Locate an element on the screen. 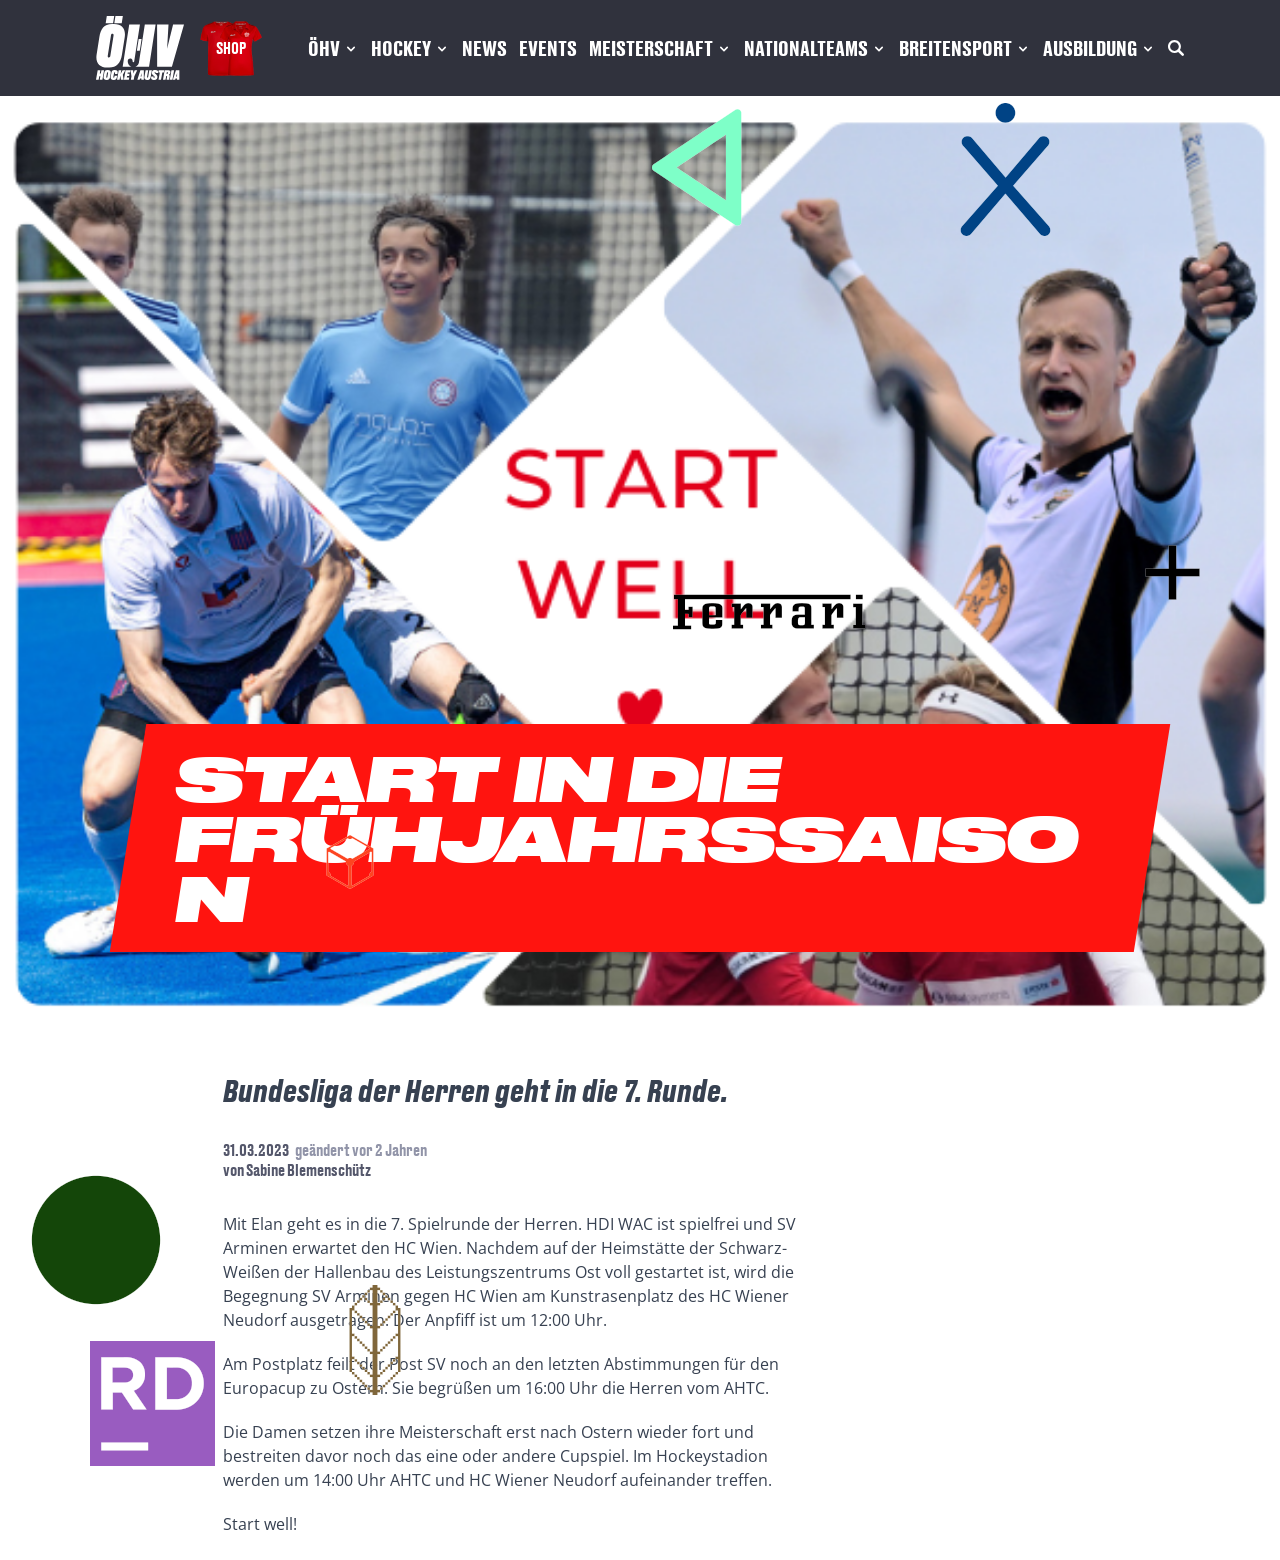 Image resolution: width=1280 pixels, height=1560 pixels. IPFS (InterPlanetary File System) logo is located at coordinates (350, 862).